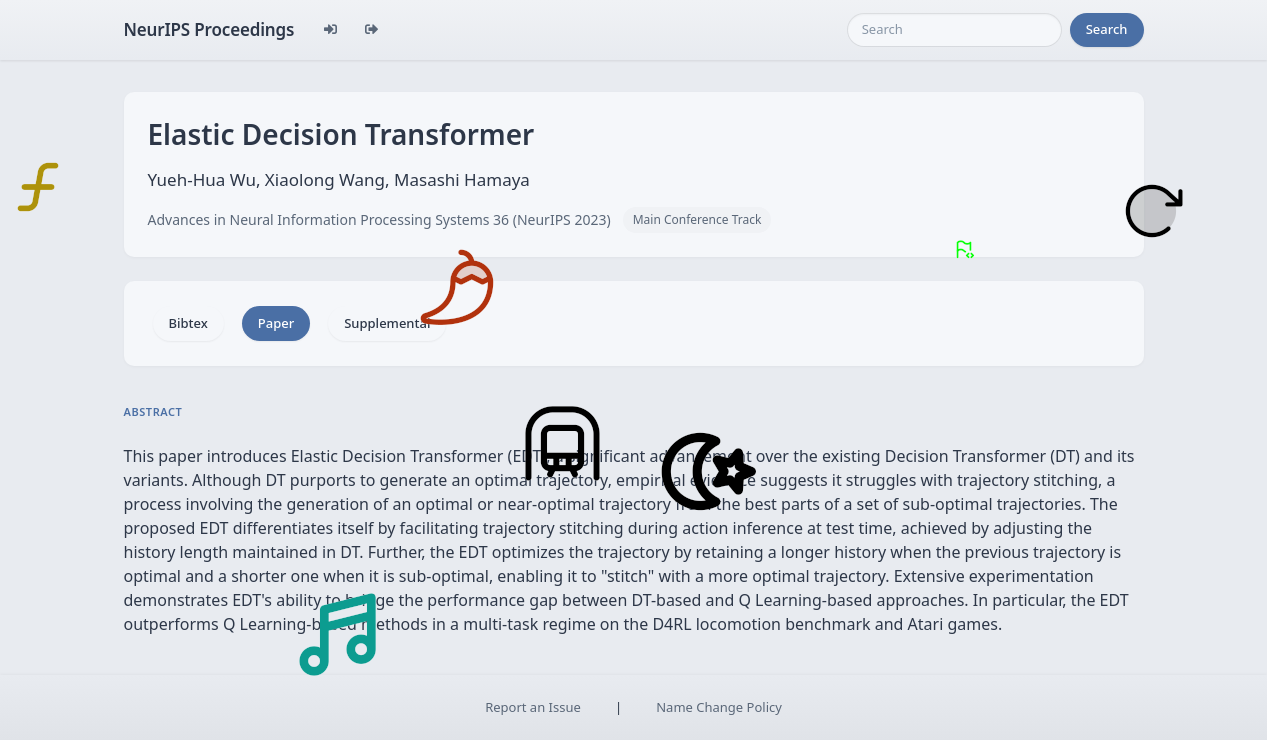 The width and height of the screenshot is (1267, 740). I want to click on access subway or metro transit information, so click(562, 446).